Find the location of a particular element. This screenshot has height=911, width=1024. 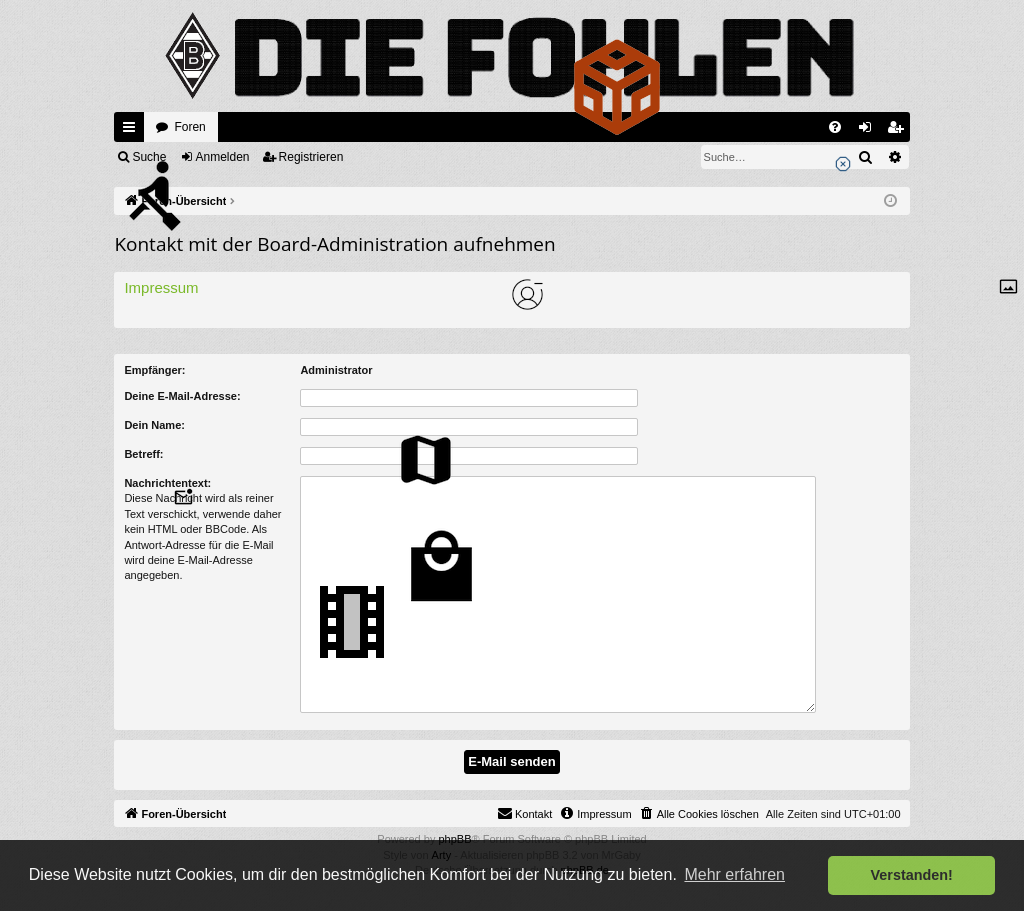

open map view is located at coordinates (426, 460).